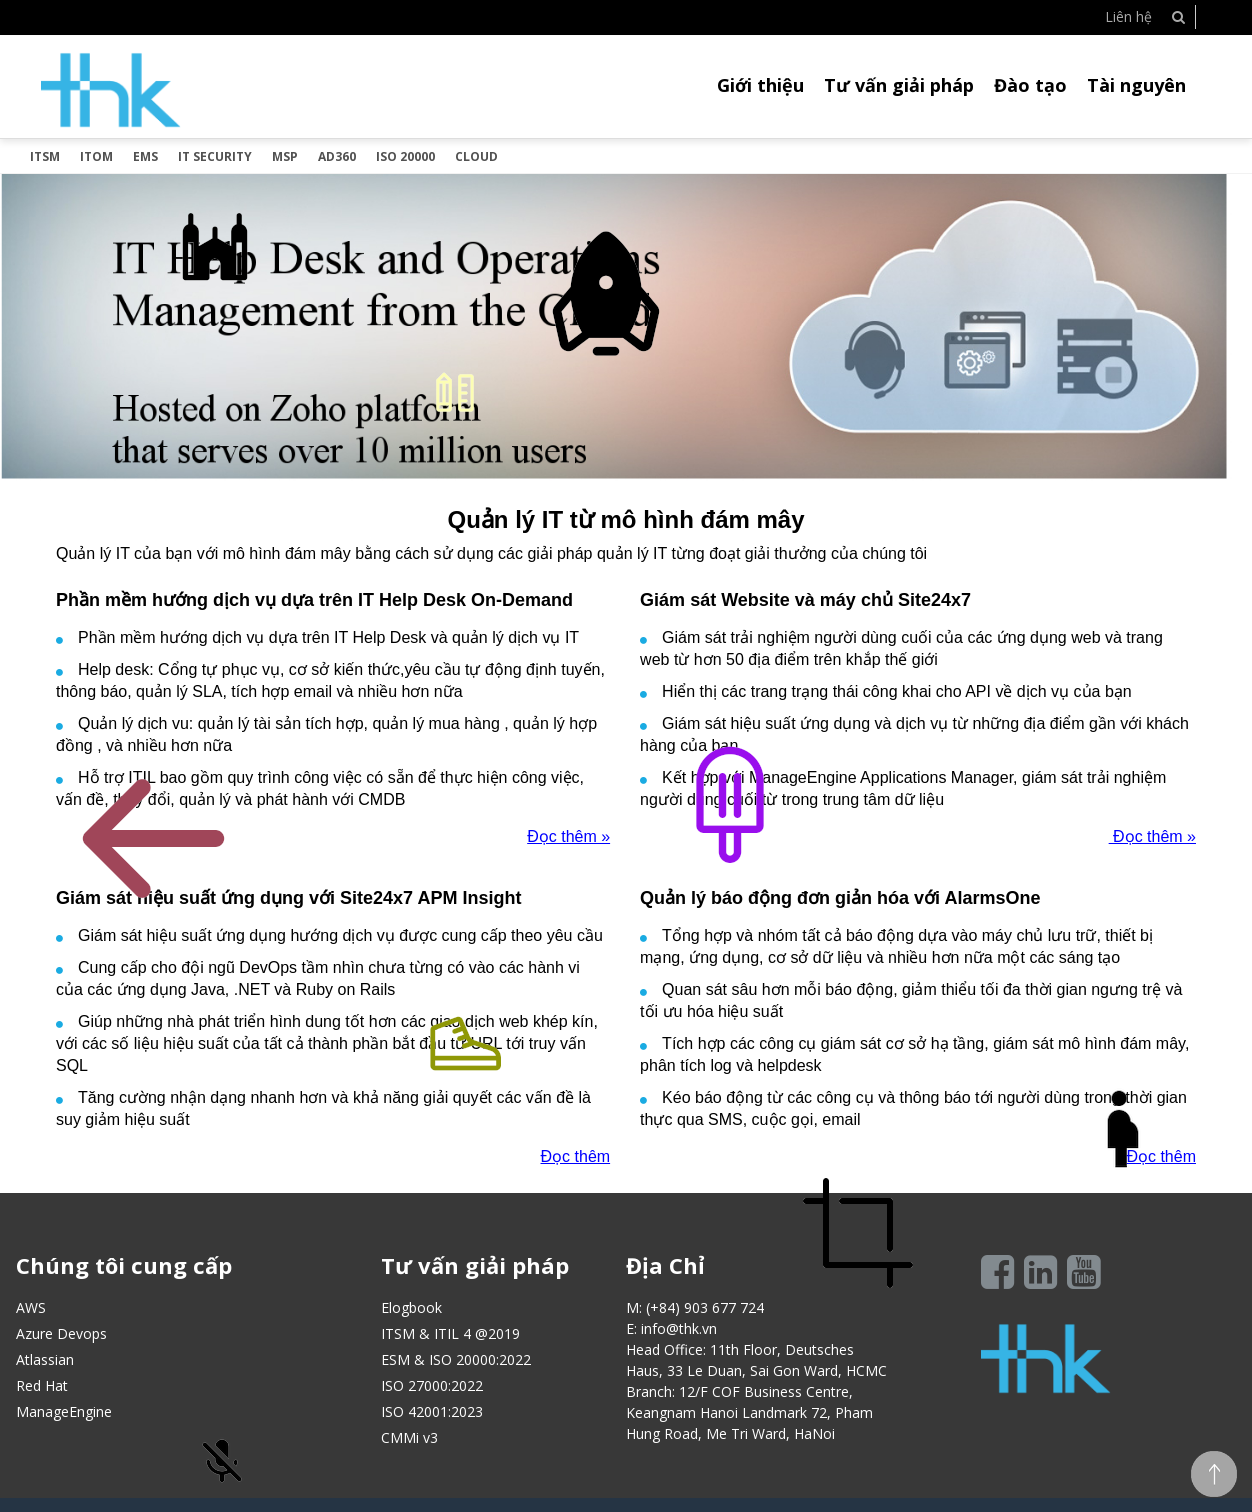 The image size is (1252, 1512). Describe the element at coordinates (730, 803) in the screenshot. I see `browse frozen treats or dessert options` at that location.